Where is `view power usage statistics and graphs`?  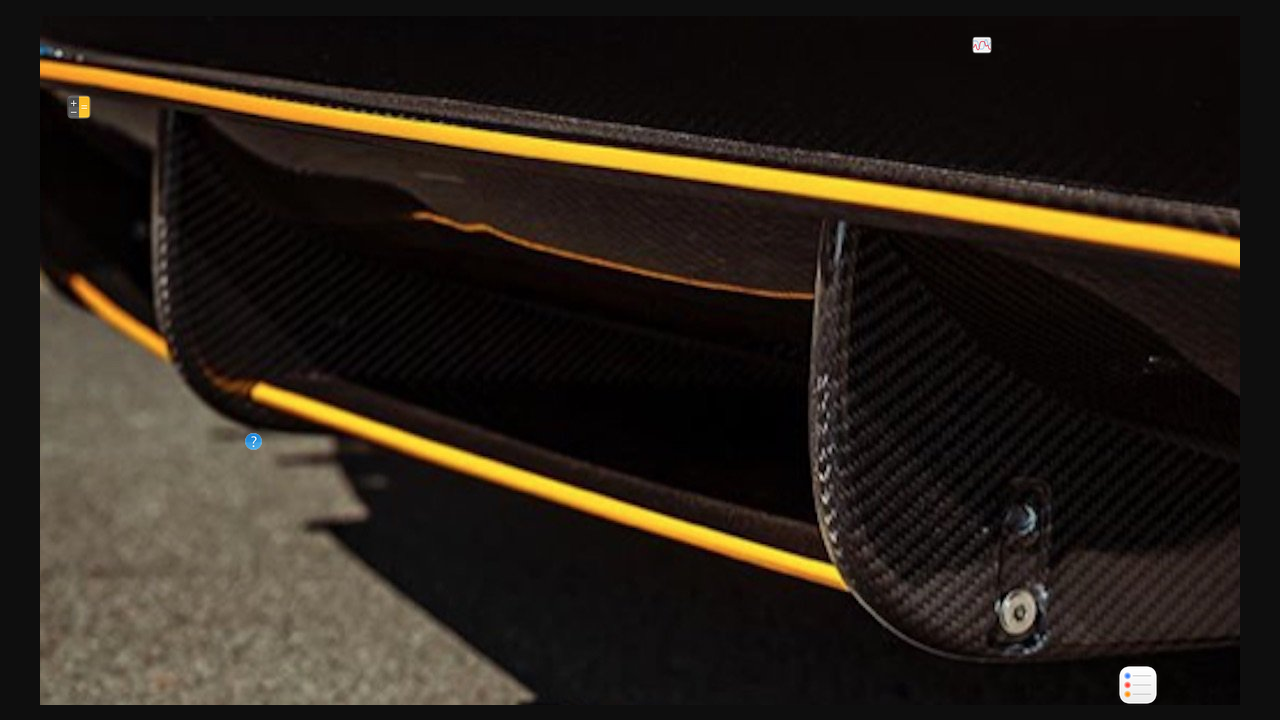 view power usage statistics and graphs is located at coordinates (982, 45).